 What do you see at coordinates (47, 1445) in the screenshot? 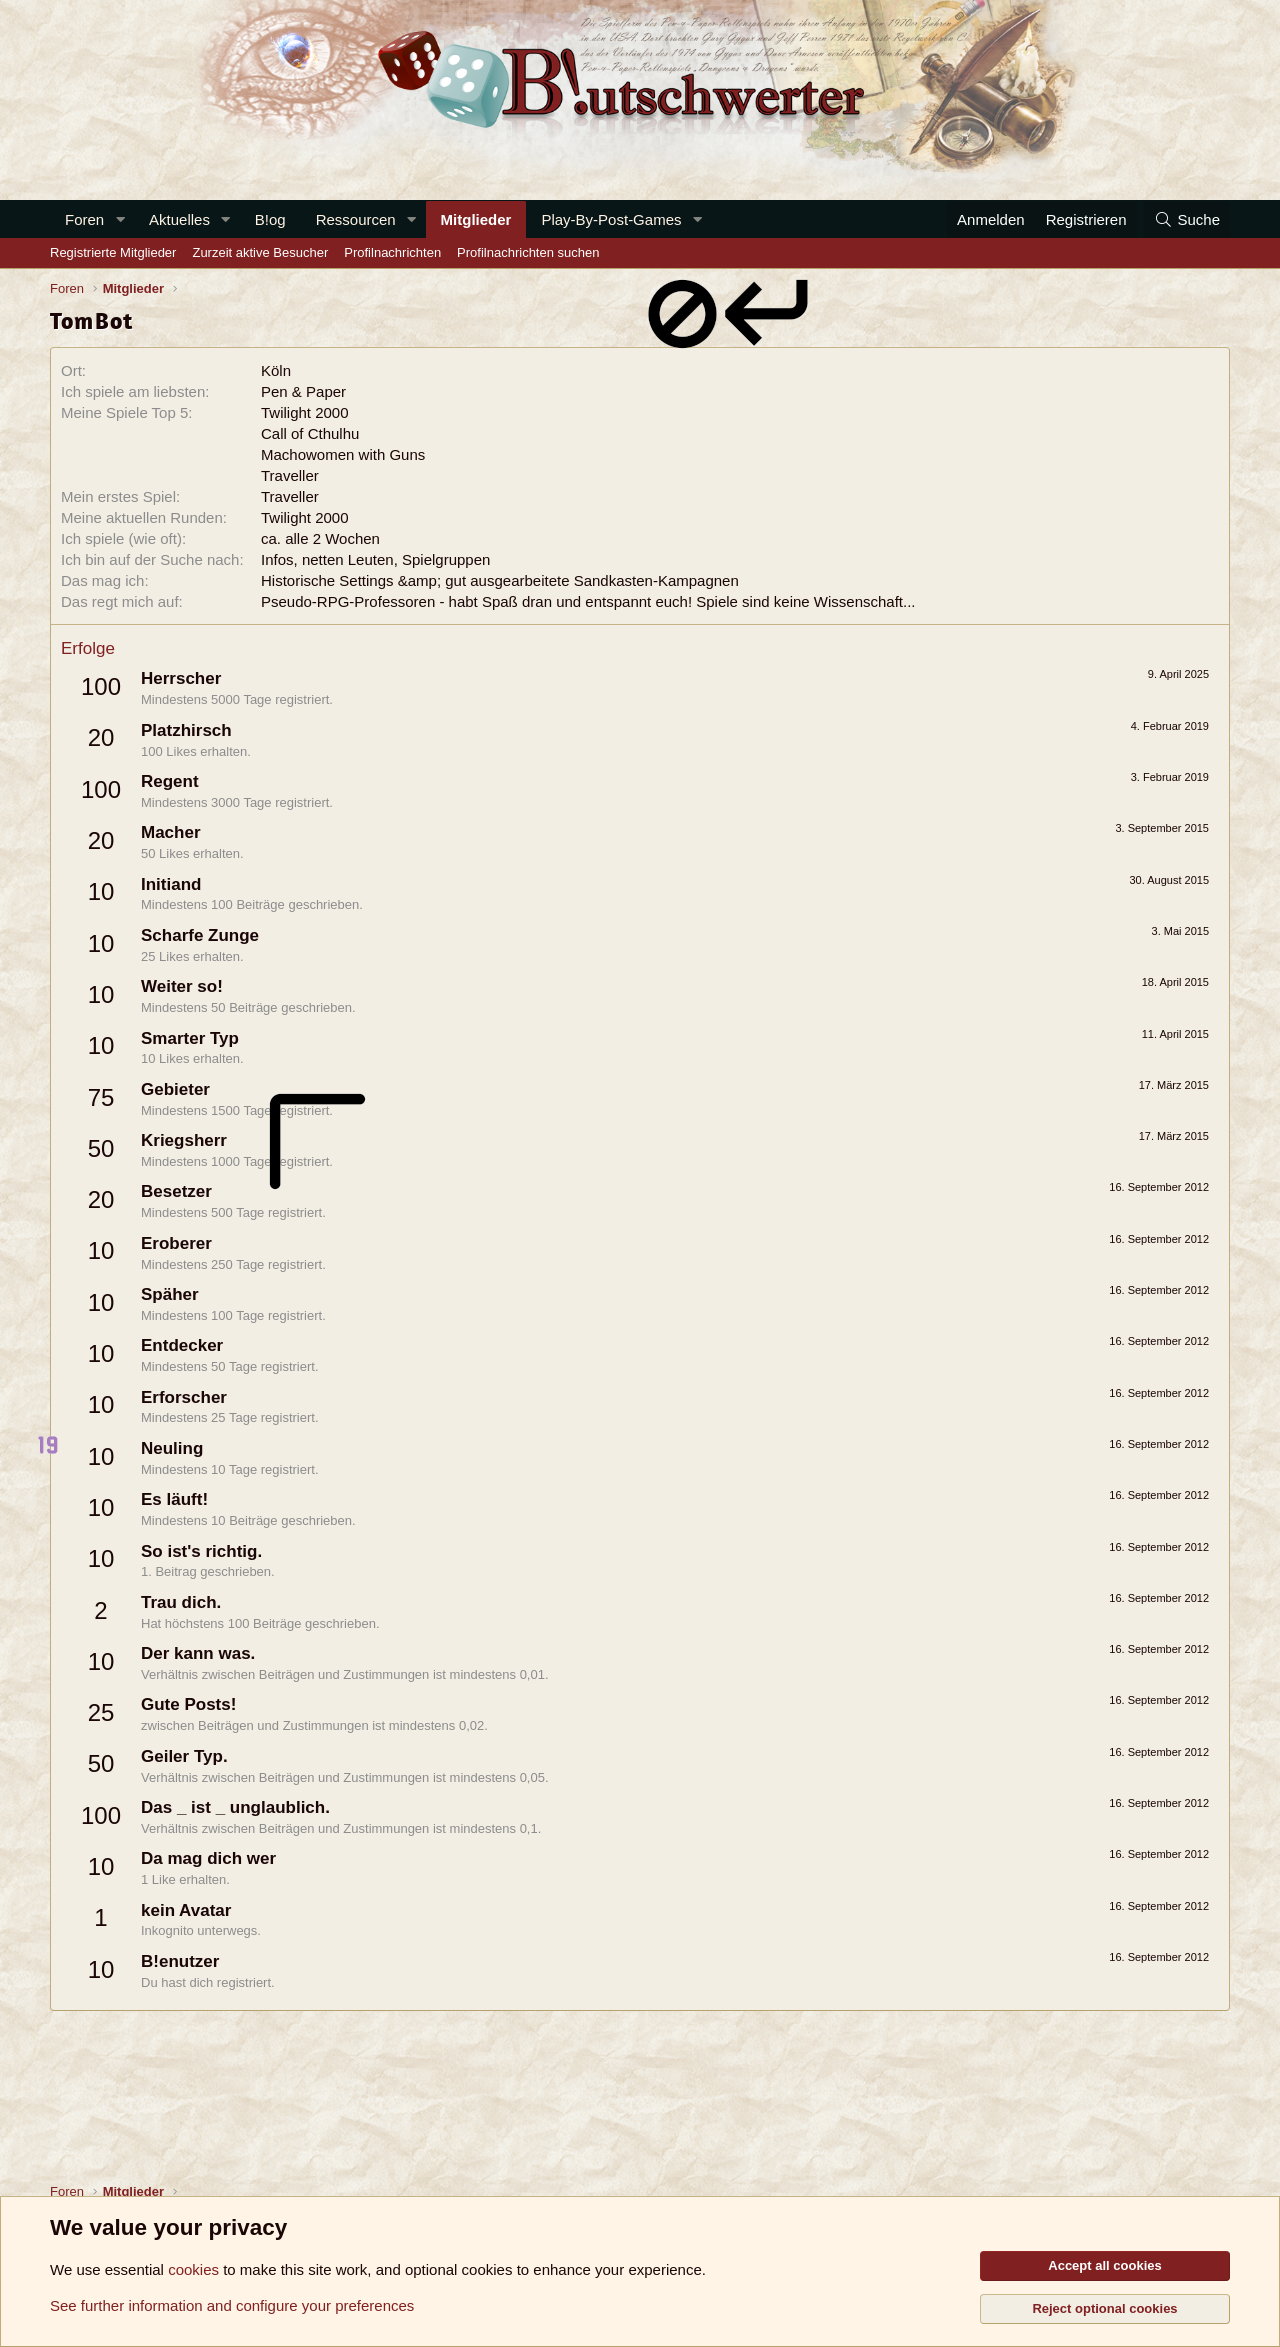
I see `indicates 19 items or notifications` at bounding box center [47, 1445].